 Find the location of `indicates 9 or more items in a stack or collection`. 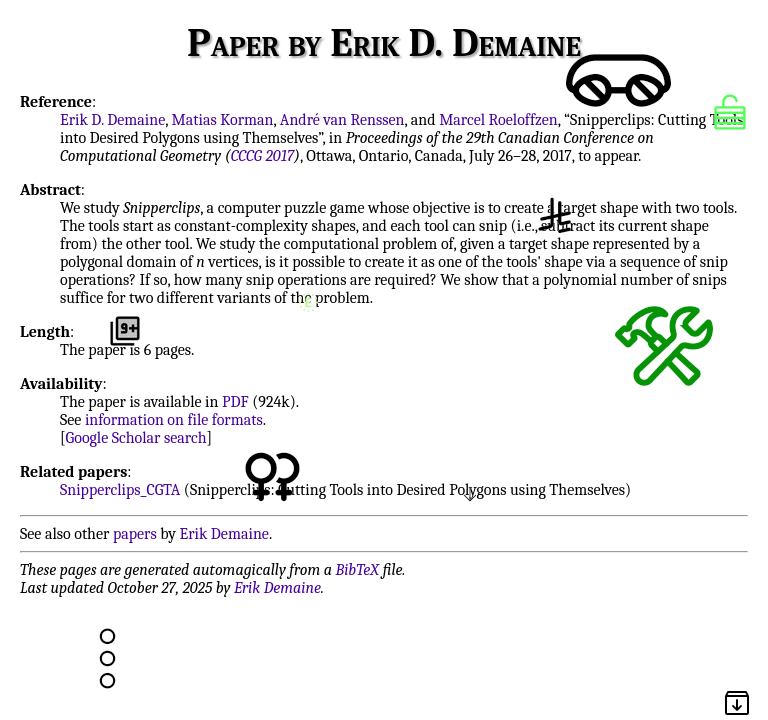

indicates 9 or more items in a stack or collection is located at coordinates (125, 331).